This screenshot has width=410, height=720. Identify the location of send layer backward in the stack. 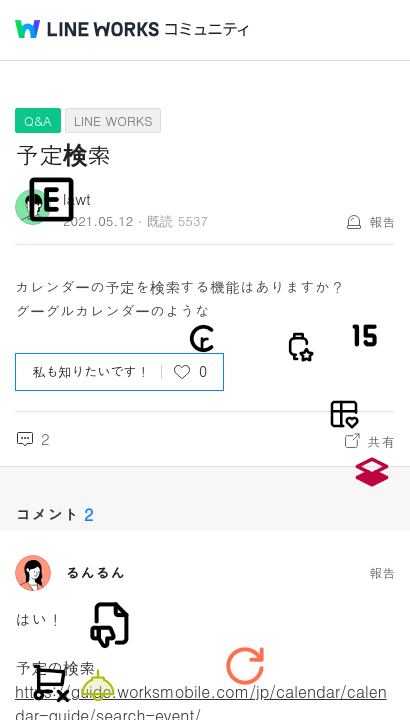
(372, 472).